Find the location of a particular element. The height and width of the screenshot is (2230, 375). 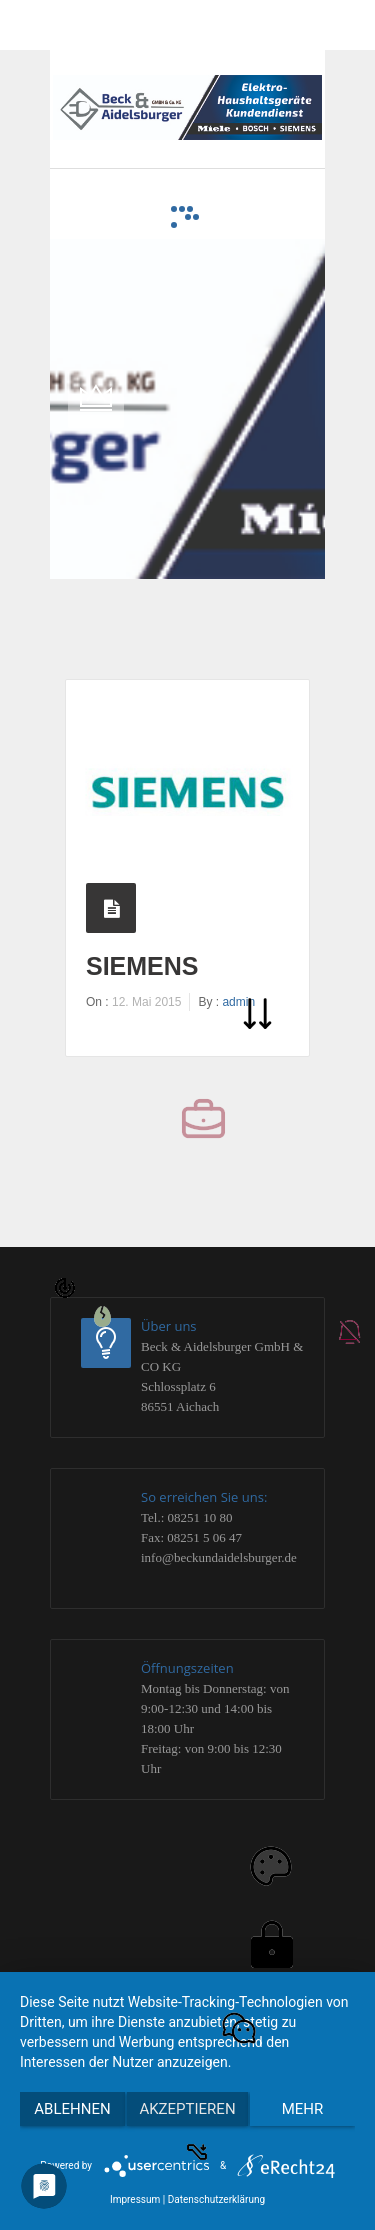

track changes or revisions in a document is located at coordinates (65, 1288).